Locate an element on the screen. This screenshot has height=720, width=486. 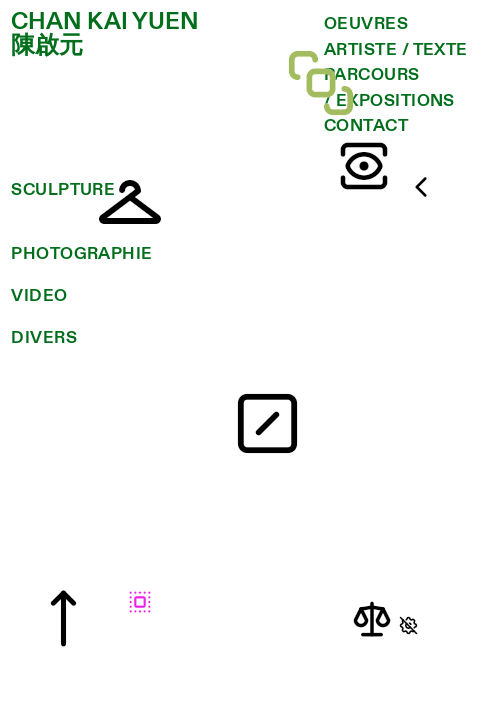
indicates a disabled or unavailable feature is located at coordinates (267, 423).